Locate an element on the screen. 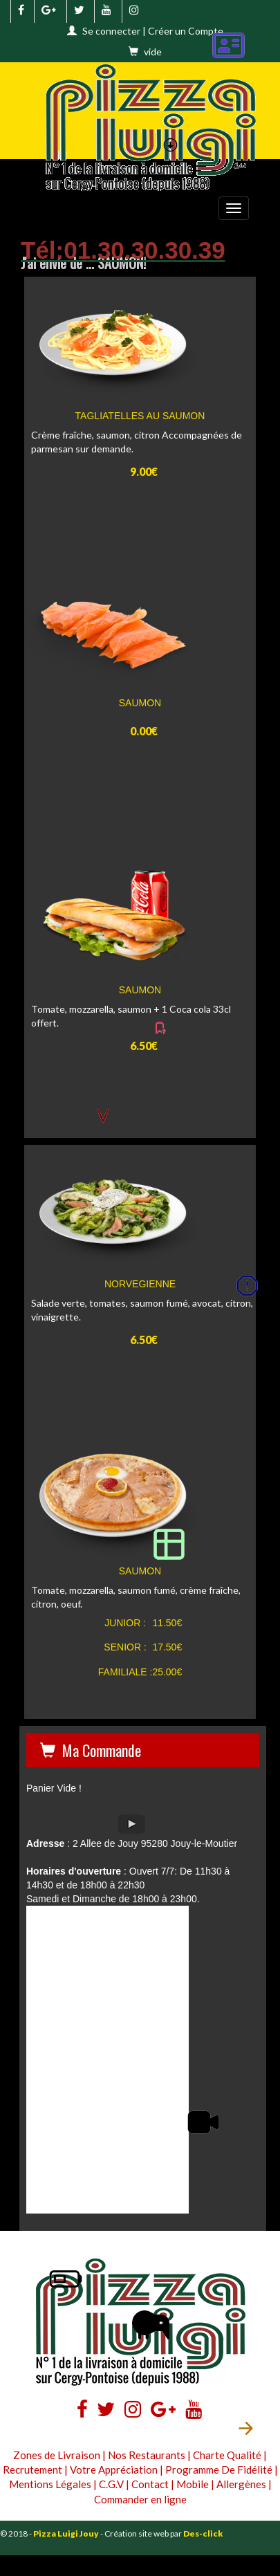  access bookmark help or FAQ is located at coordinates (160, 1028).